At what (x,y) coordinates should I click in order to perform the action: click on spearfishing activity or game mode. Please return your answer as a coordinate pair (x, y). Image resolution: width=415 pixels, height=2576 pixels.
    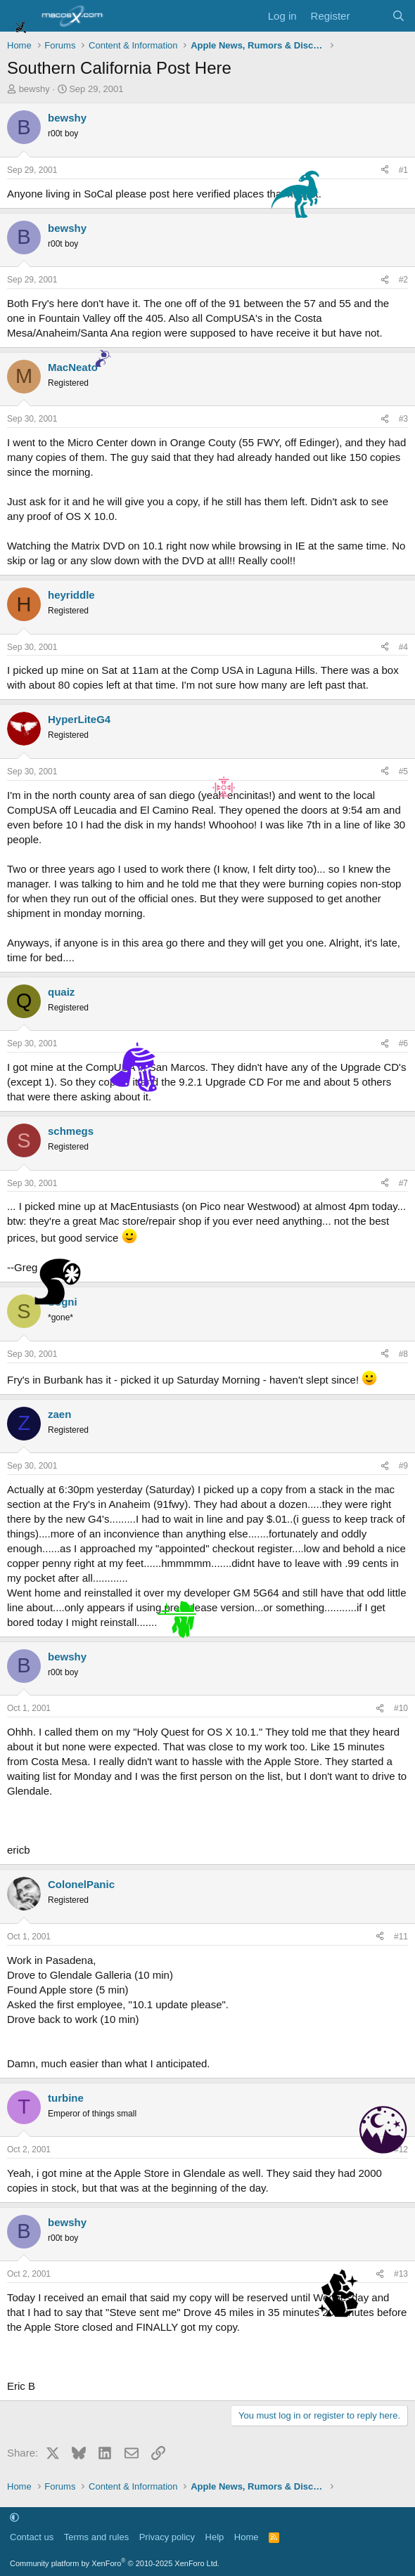
    Looking at the image, I should click on (20, 27).